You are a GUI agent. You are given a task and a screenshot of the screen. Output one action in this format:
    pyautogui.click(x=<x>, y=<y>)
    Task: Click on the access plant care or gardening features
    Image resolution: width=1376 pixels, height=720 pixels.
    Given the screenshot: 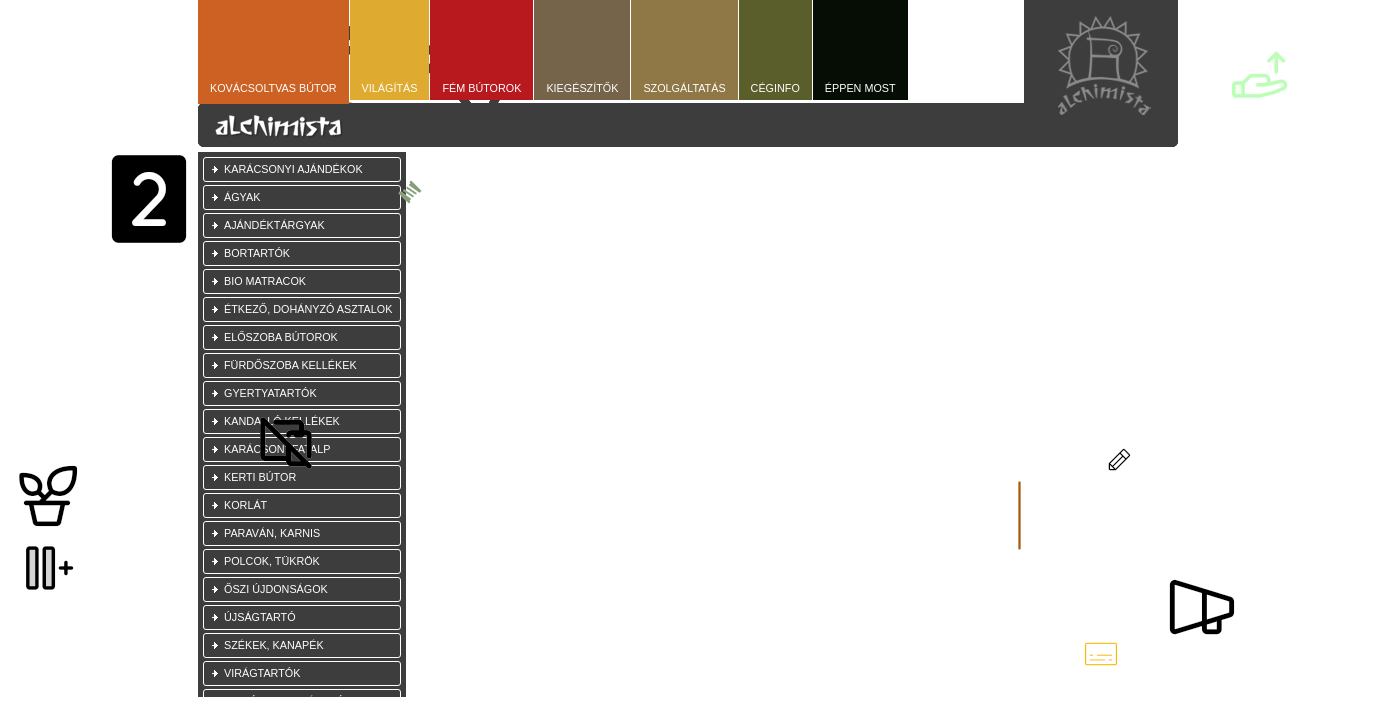 What is the action you would take?
    pyautogui.click(x=47, y=496)
    